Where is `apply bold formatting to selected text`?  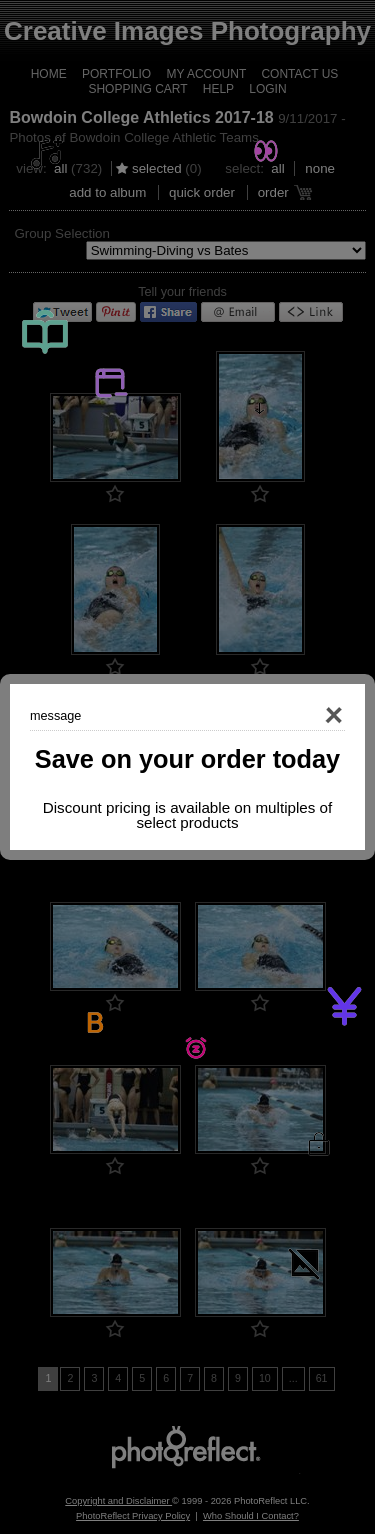
apply bold formatting to selected text is located at coordinates (95, 1022).